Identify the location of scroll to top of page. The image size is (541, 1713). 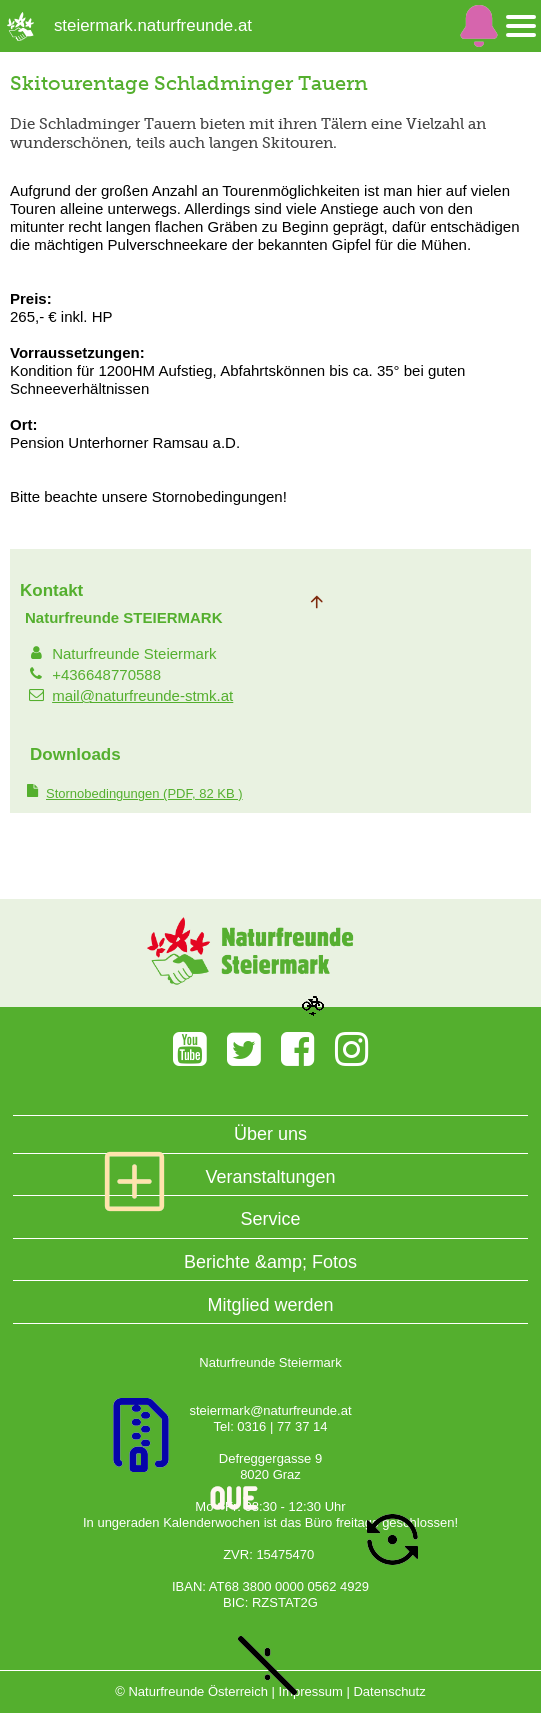
(316, 602).